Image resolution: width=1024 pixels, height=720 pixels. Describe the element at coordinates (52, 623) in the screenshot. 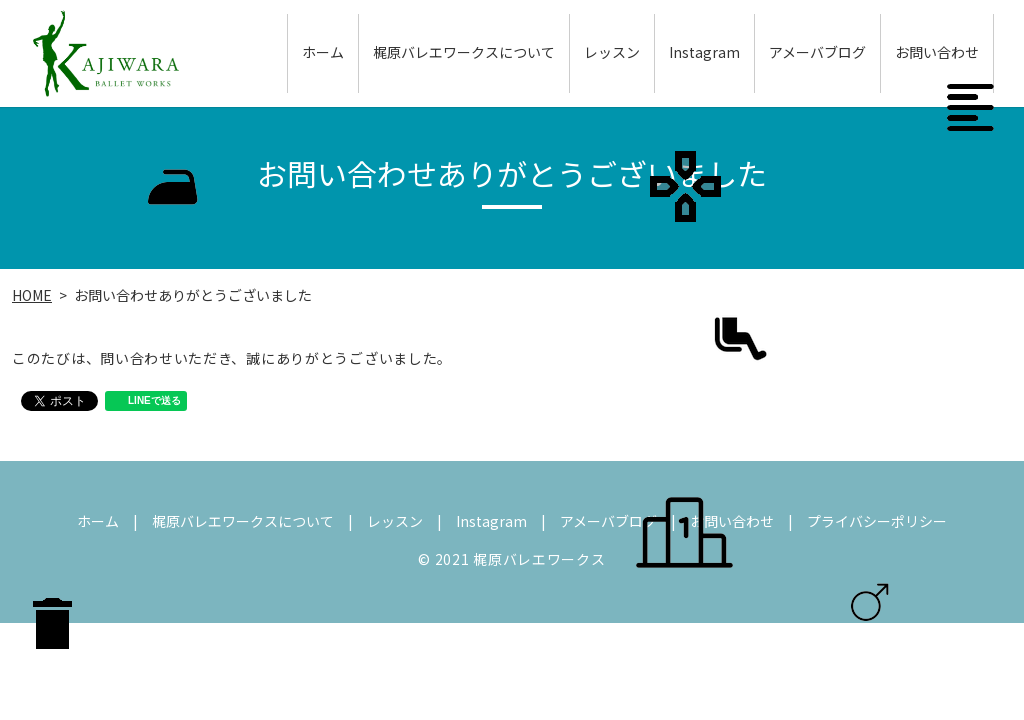

I see `delete selected item` at that location.